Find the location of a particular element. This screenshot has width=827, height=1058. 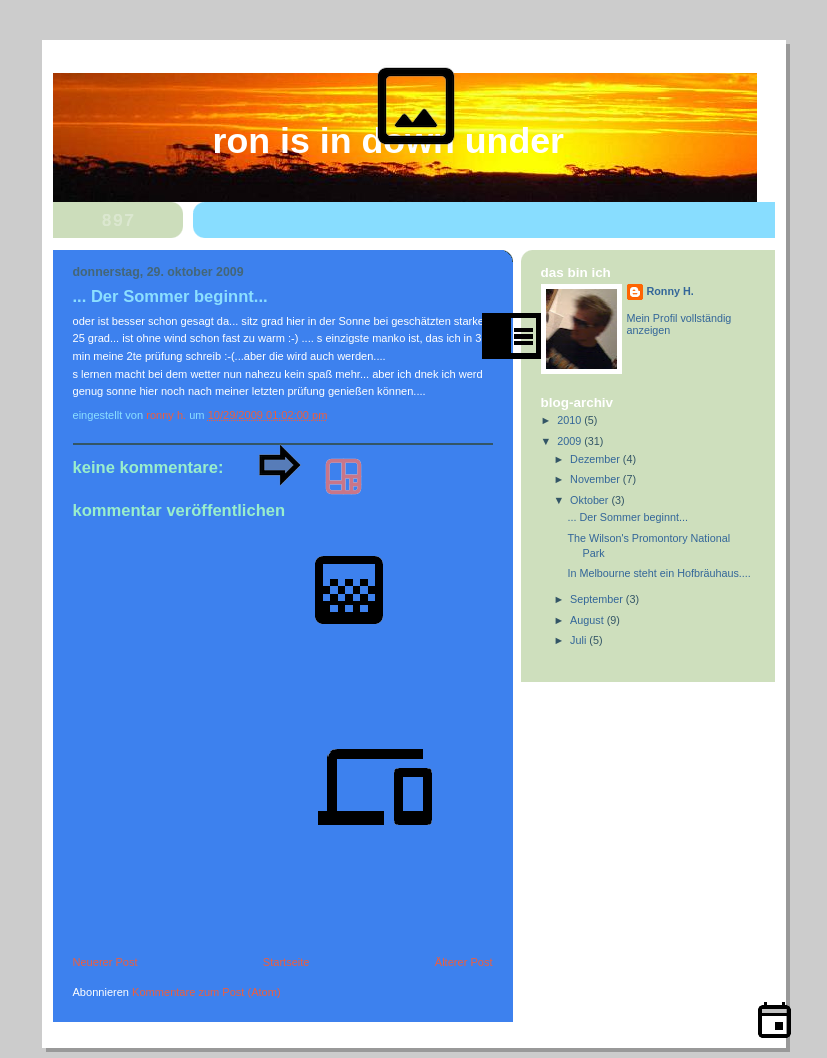

switch to reader mode for distraction-free reading is located at coordinates (511, 334).